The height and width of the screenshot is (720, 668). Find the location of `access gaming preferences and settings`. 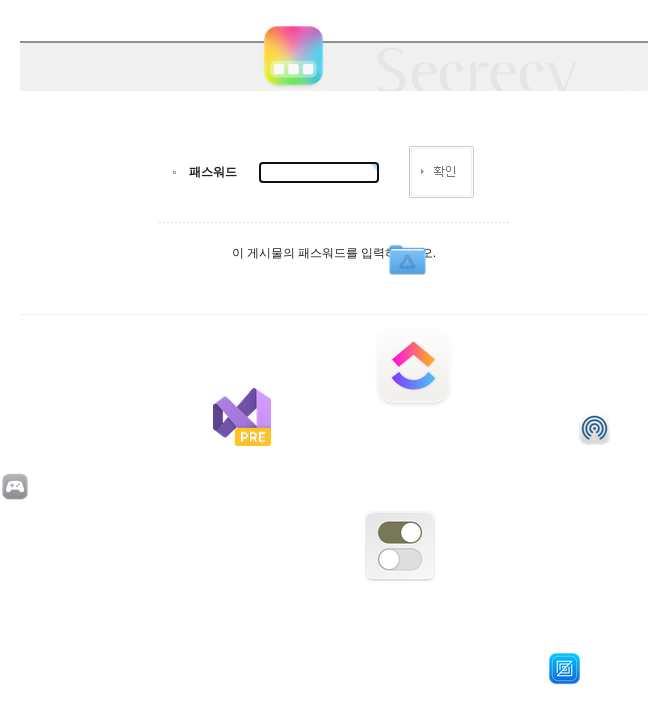

access gaming preferences and settings is located at coordinates (15, 487).